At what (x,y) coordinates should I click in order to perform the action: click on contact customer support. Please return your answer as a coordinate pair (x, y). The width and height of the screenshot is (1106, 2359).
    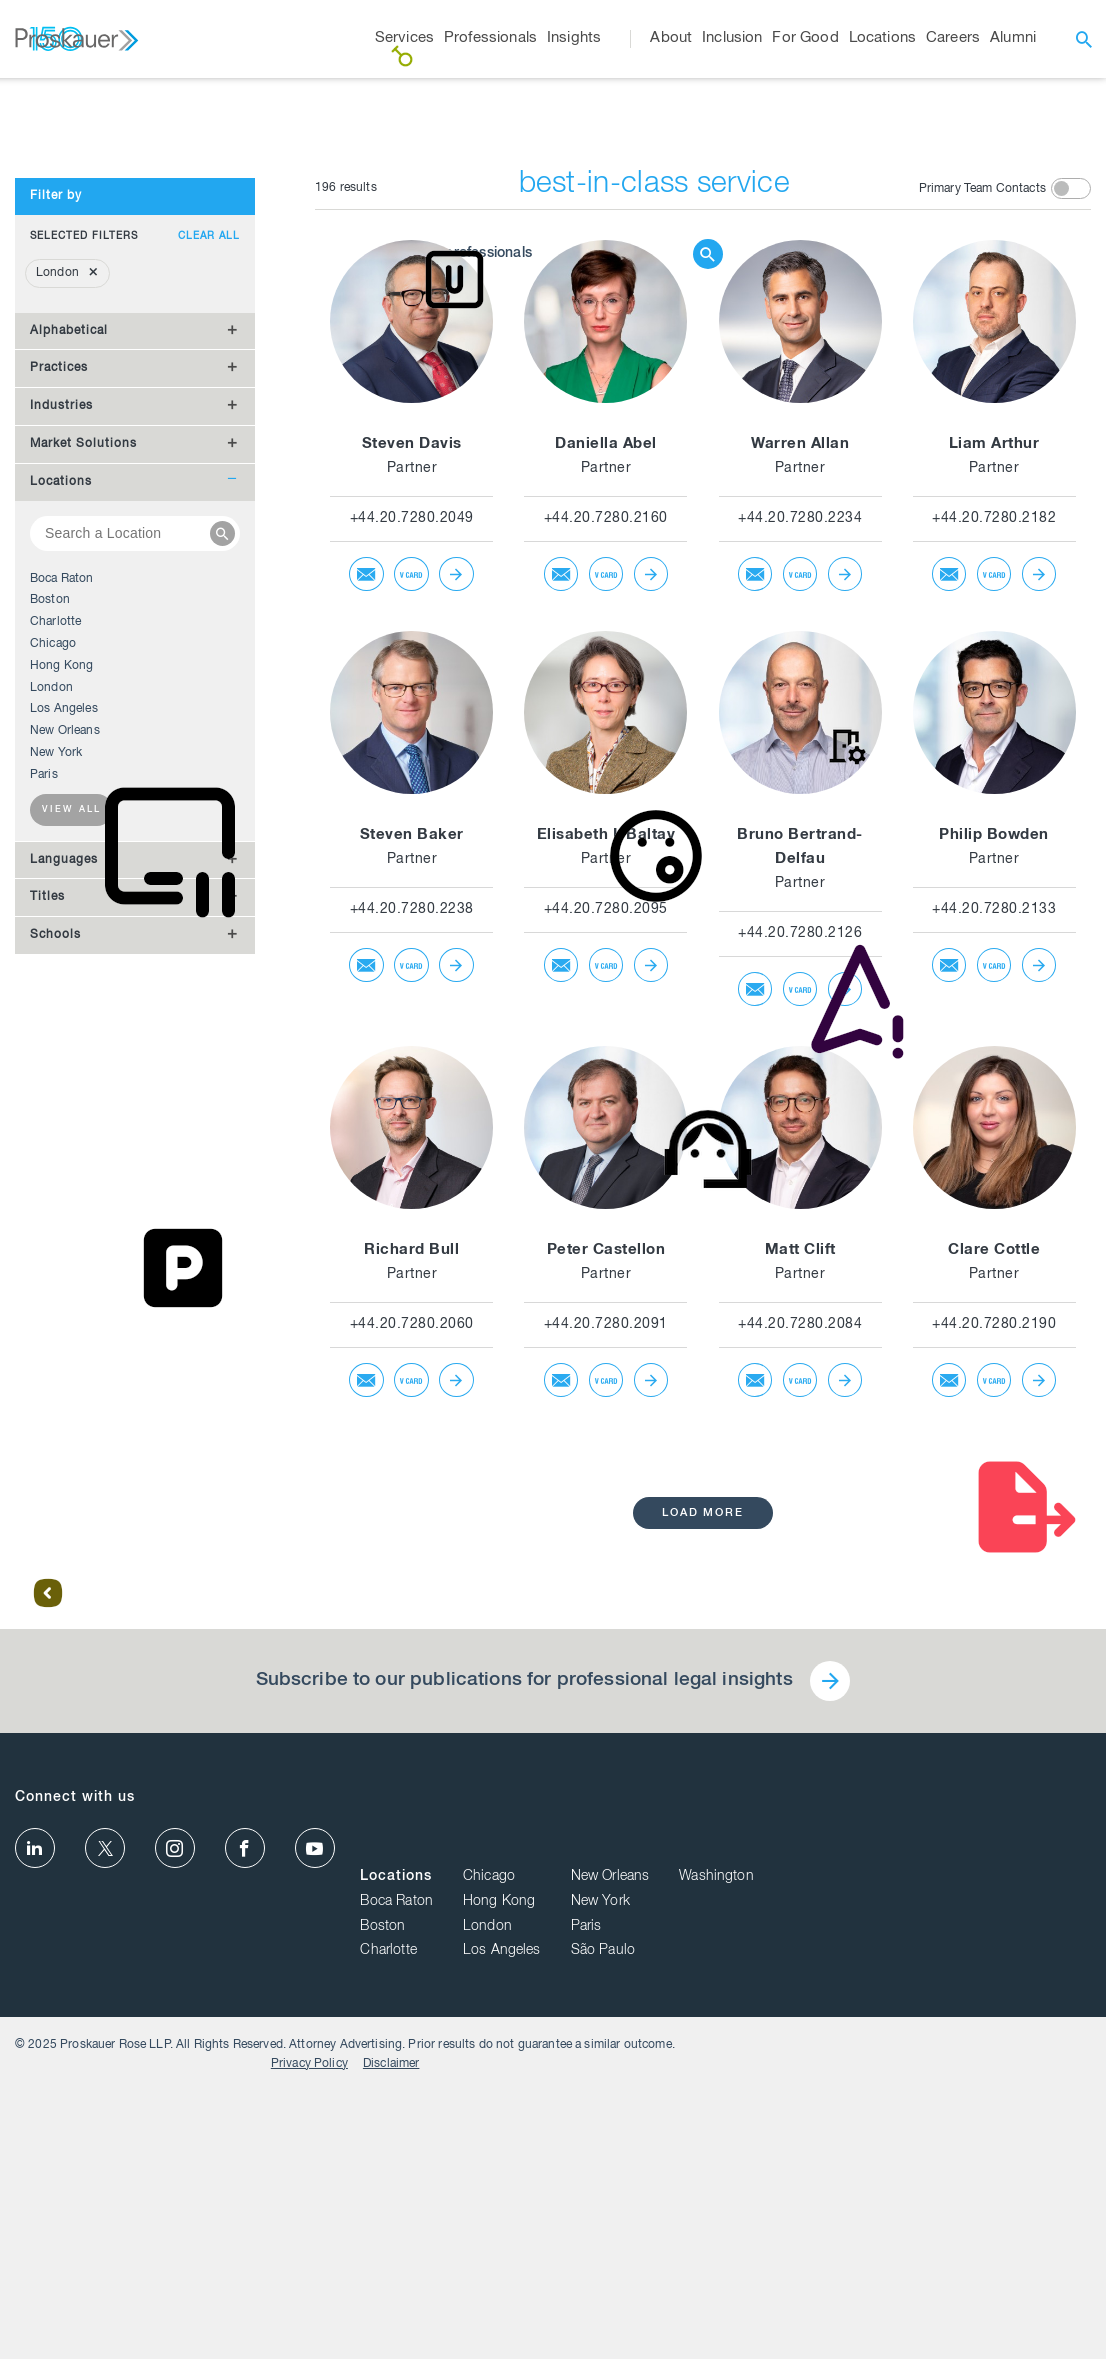
    Looking at the image, I should click on (708, 1149).